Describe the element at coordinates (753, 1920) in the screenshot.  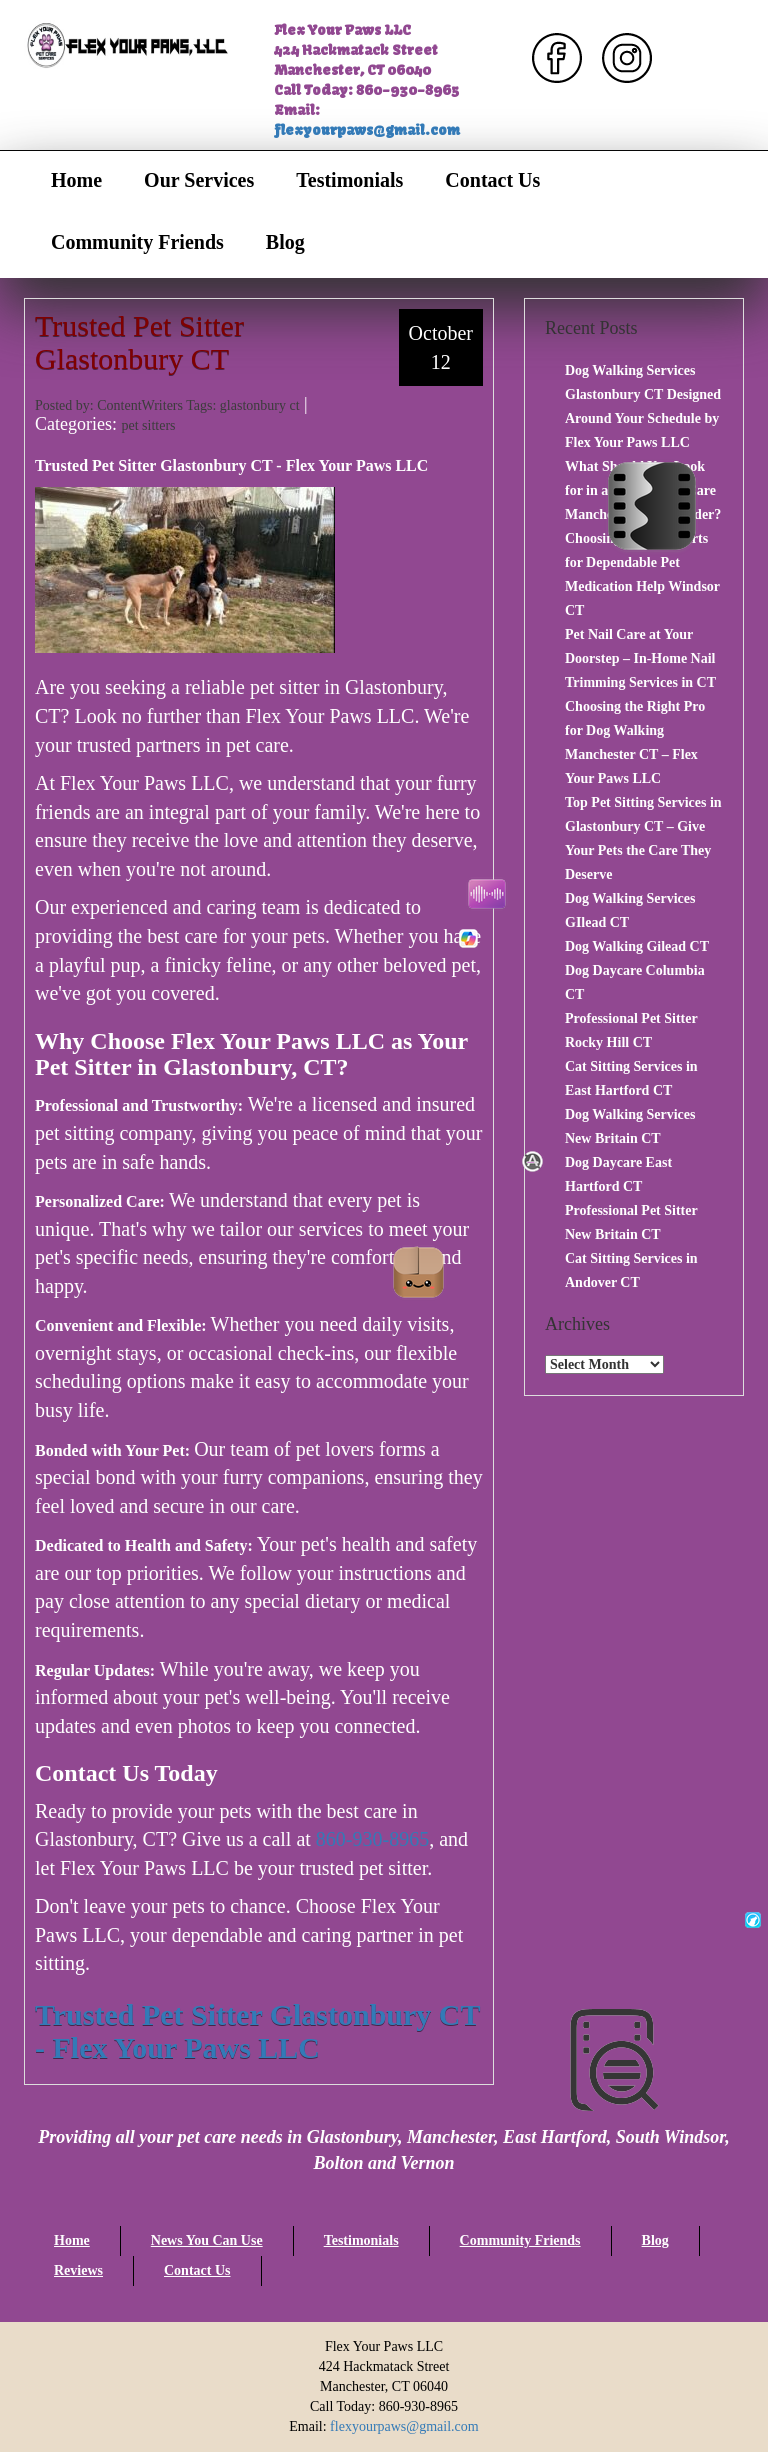
I see `open librewolf browser` at that location.